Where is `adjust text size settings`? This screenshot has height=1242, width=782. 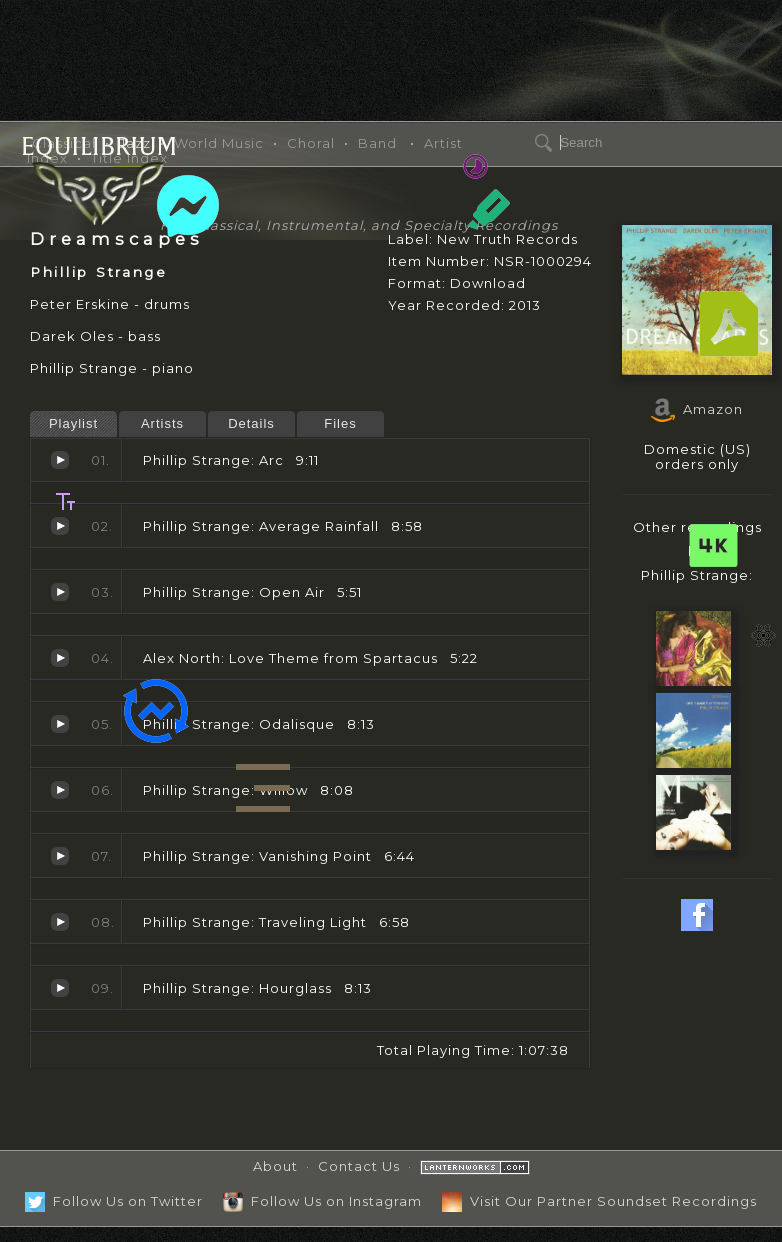
adjust text size settings is located at coordinates (66, 501).